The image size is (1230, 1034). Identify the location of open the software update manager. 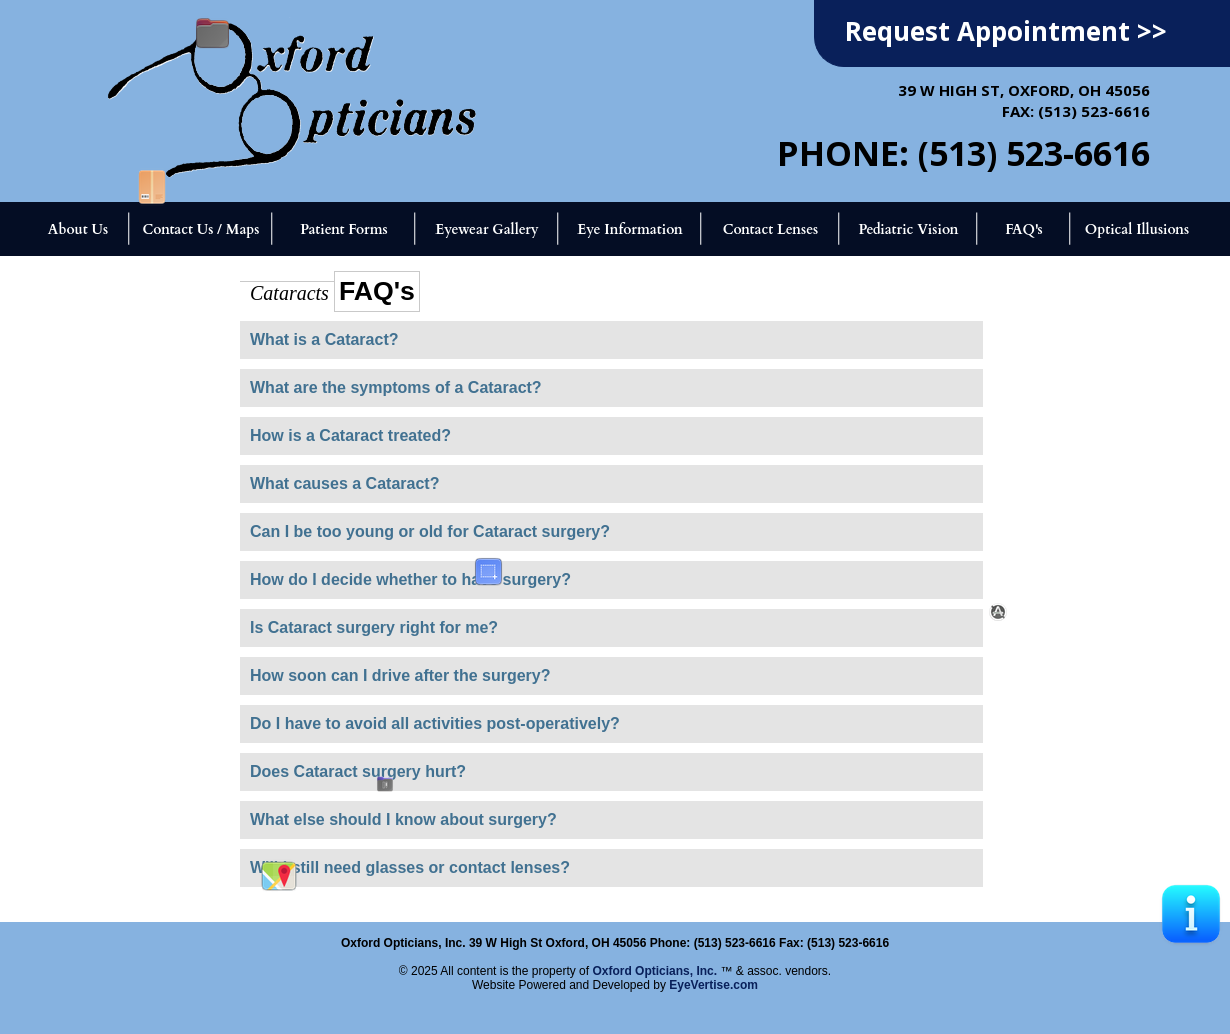
(998, 612).